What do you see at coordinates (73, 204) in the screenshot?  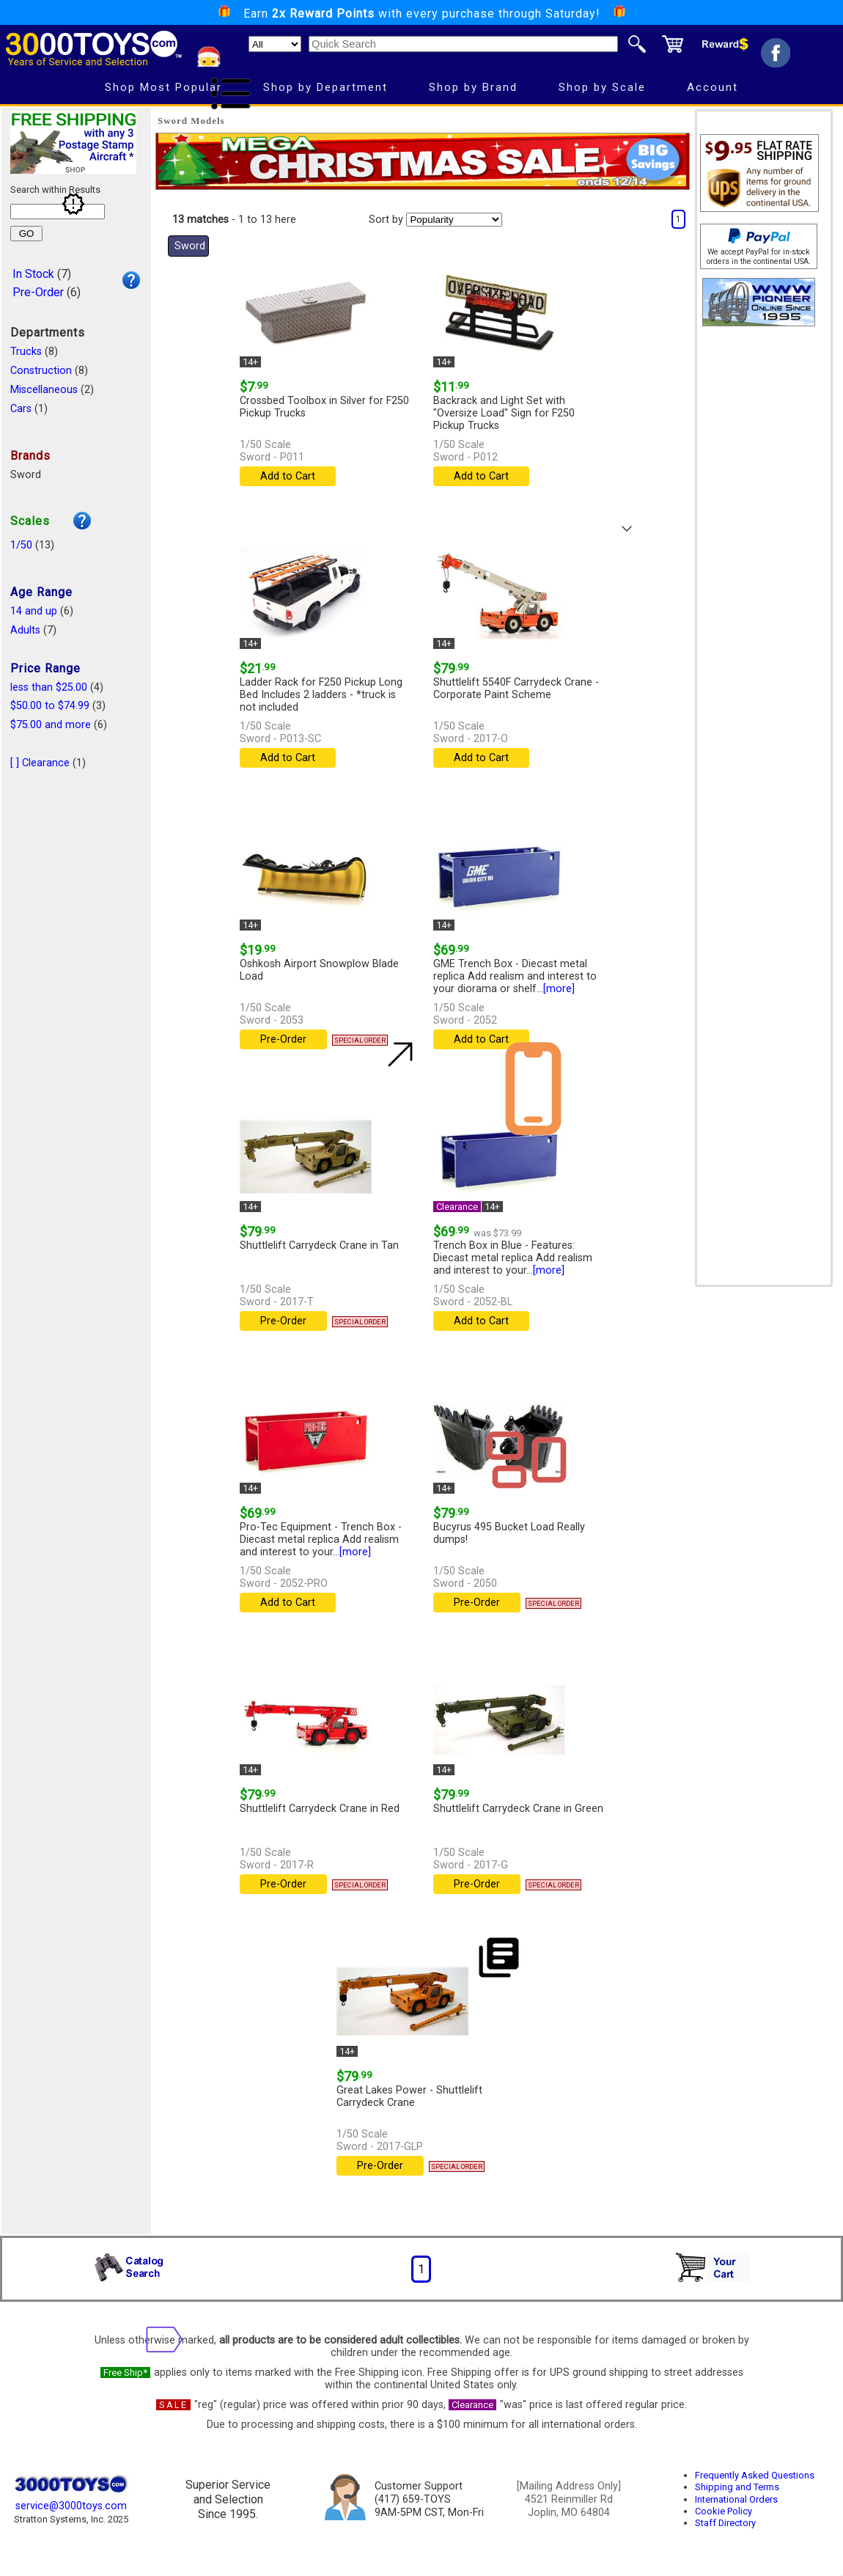 I see `indicates new or recently added content` at bounding box center [73, 204].